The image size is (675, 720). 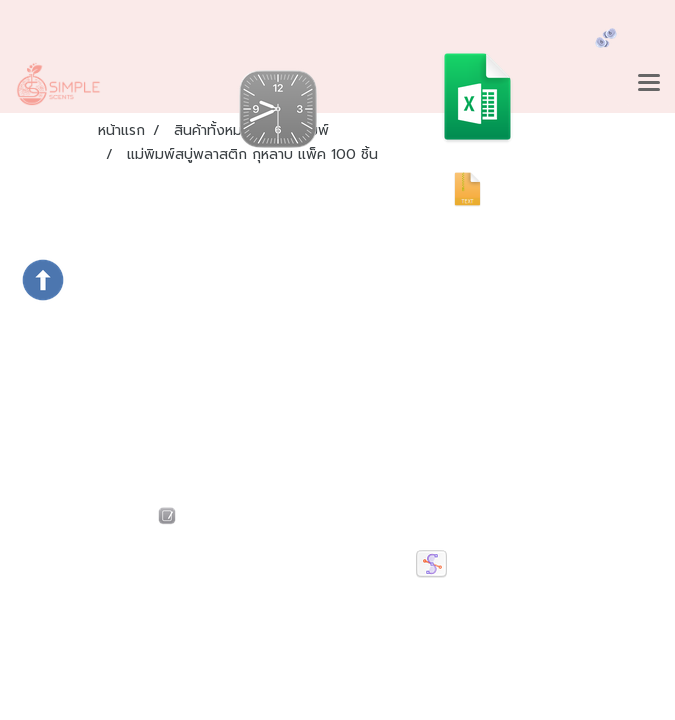 I want to click on indicates a version control update is available, so click(x=43, y=280).